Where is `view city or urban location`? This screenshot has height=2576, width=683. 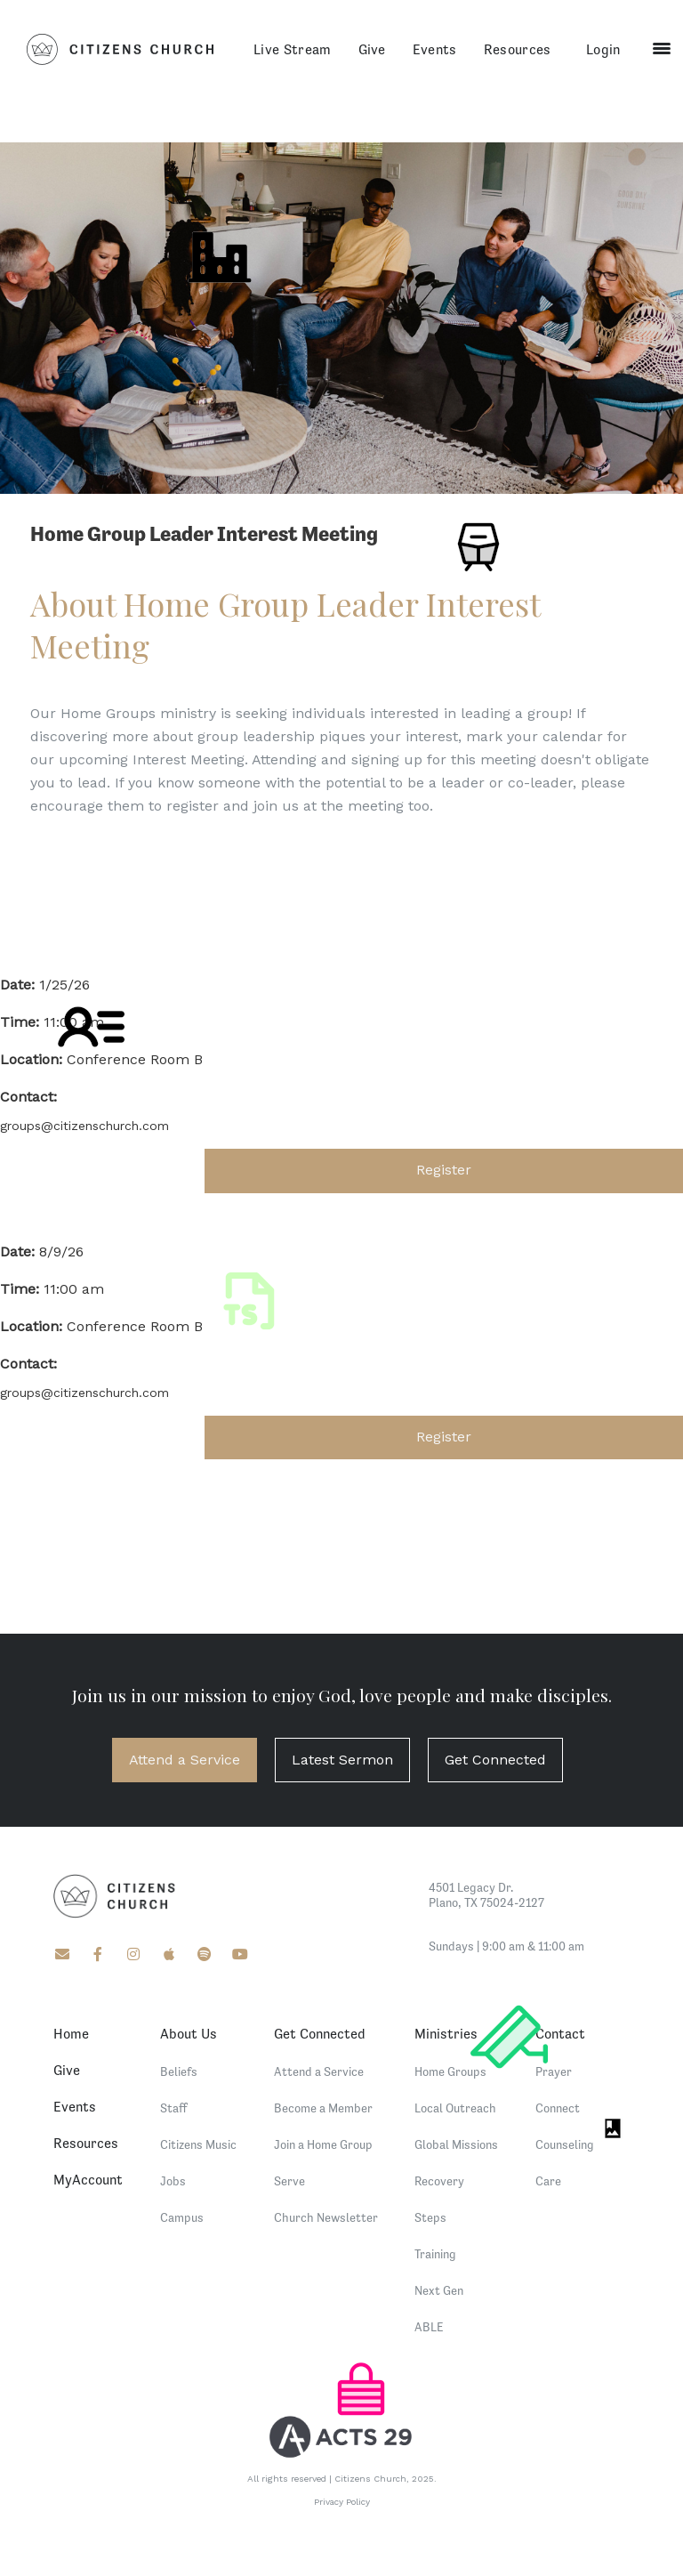 view city or urban location is located at coordinates (220, 257).